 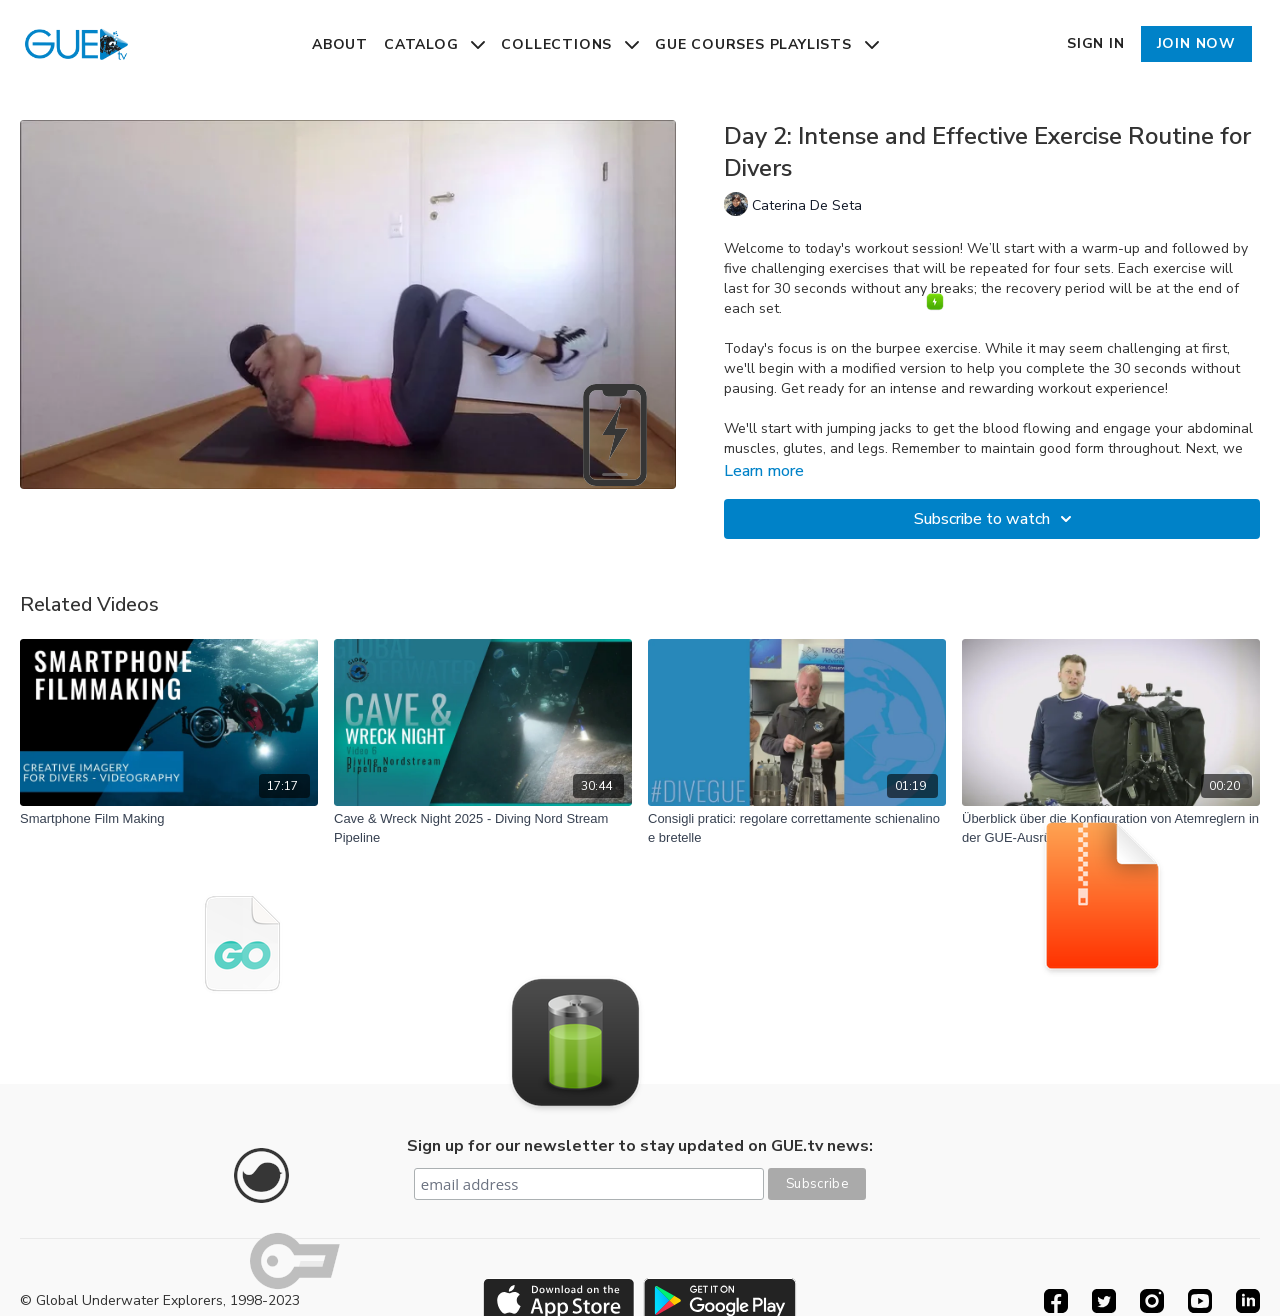 I want to click on launch budgie desktop environment, so click(x=261, y=1175).